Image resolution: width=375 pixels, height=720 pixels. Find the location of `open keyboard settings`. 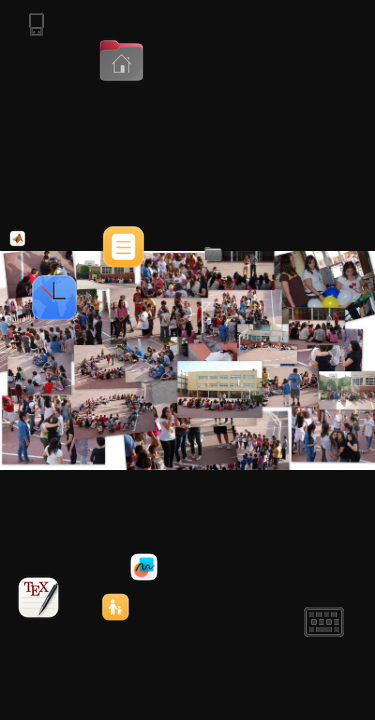

open keyboard settings is located at coordinates (324, 622).